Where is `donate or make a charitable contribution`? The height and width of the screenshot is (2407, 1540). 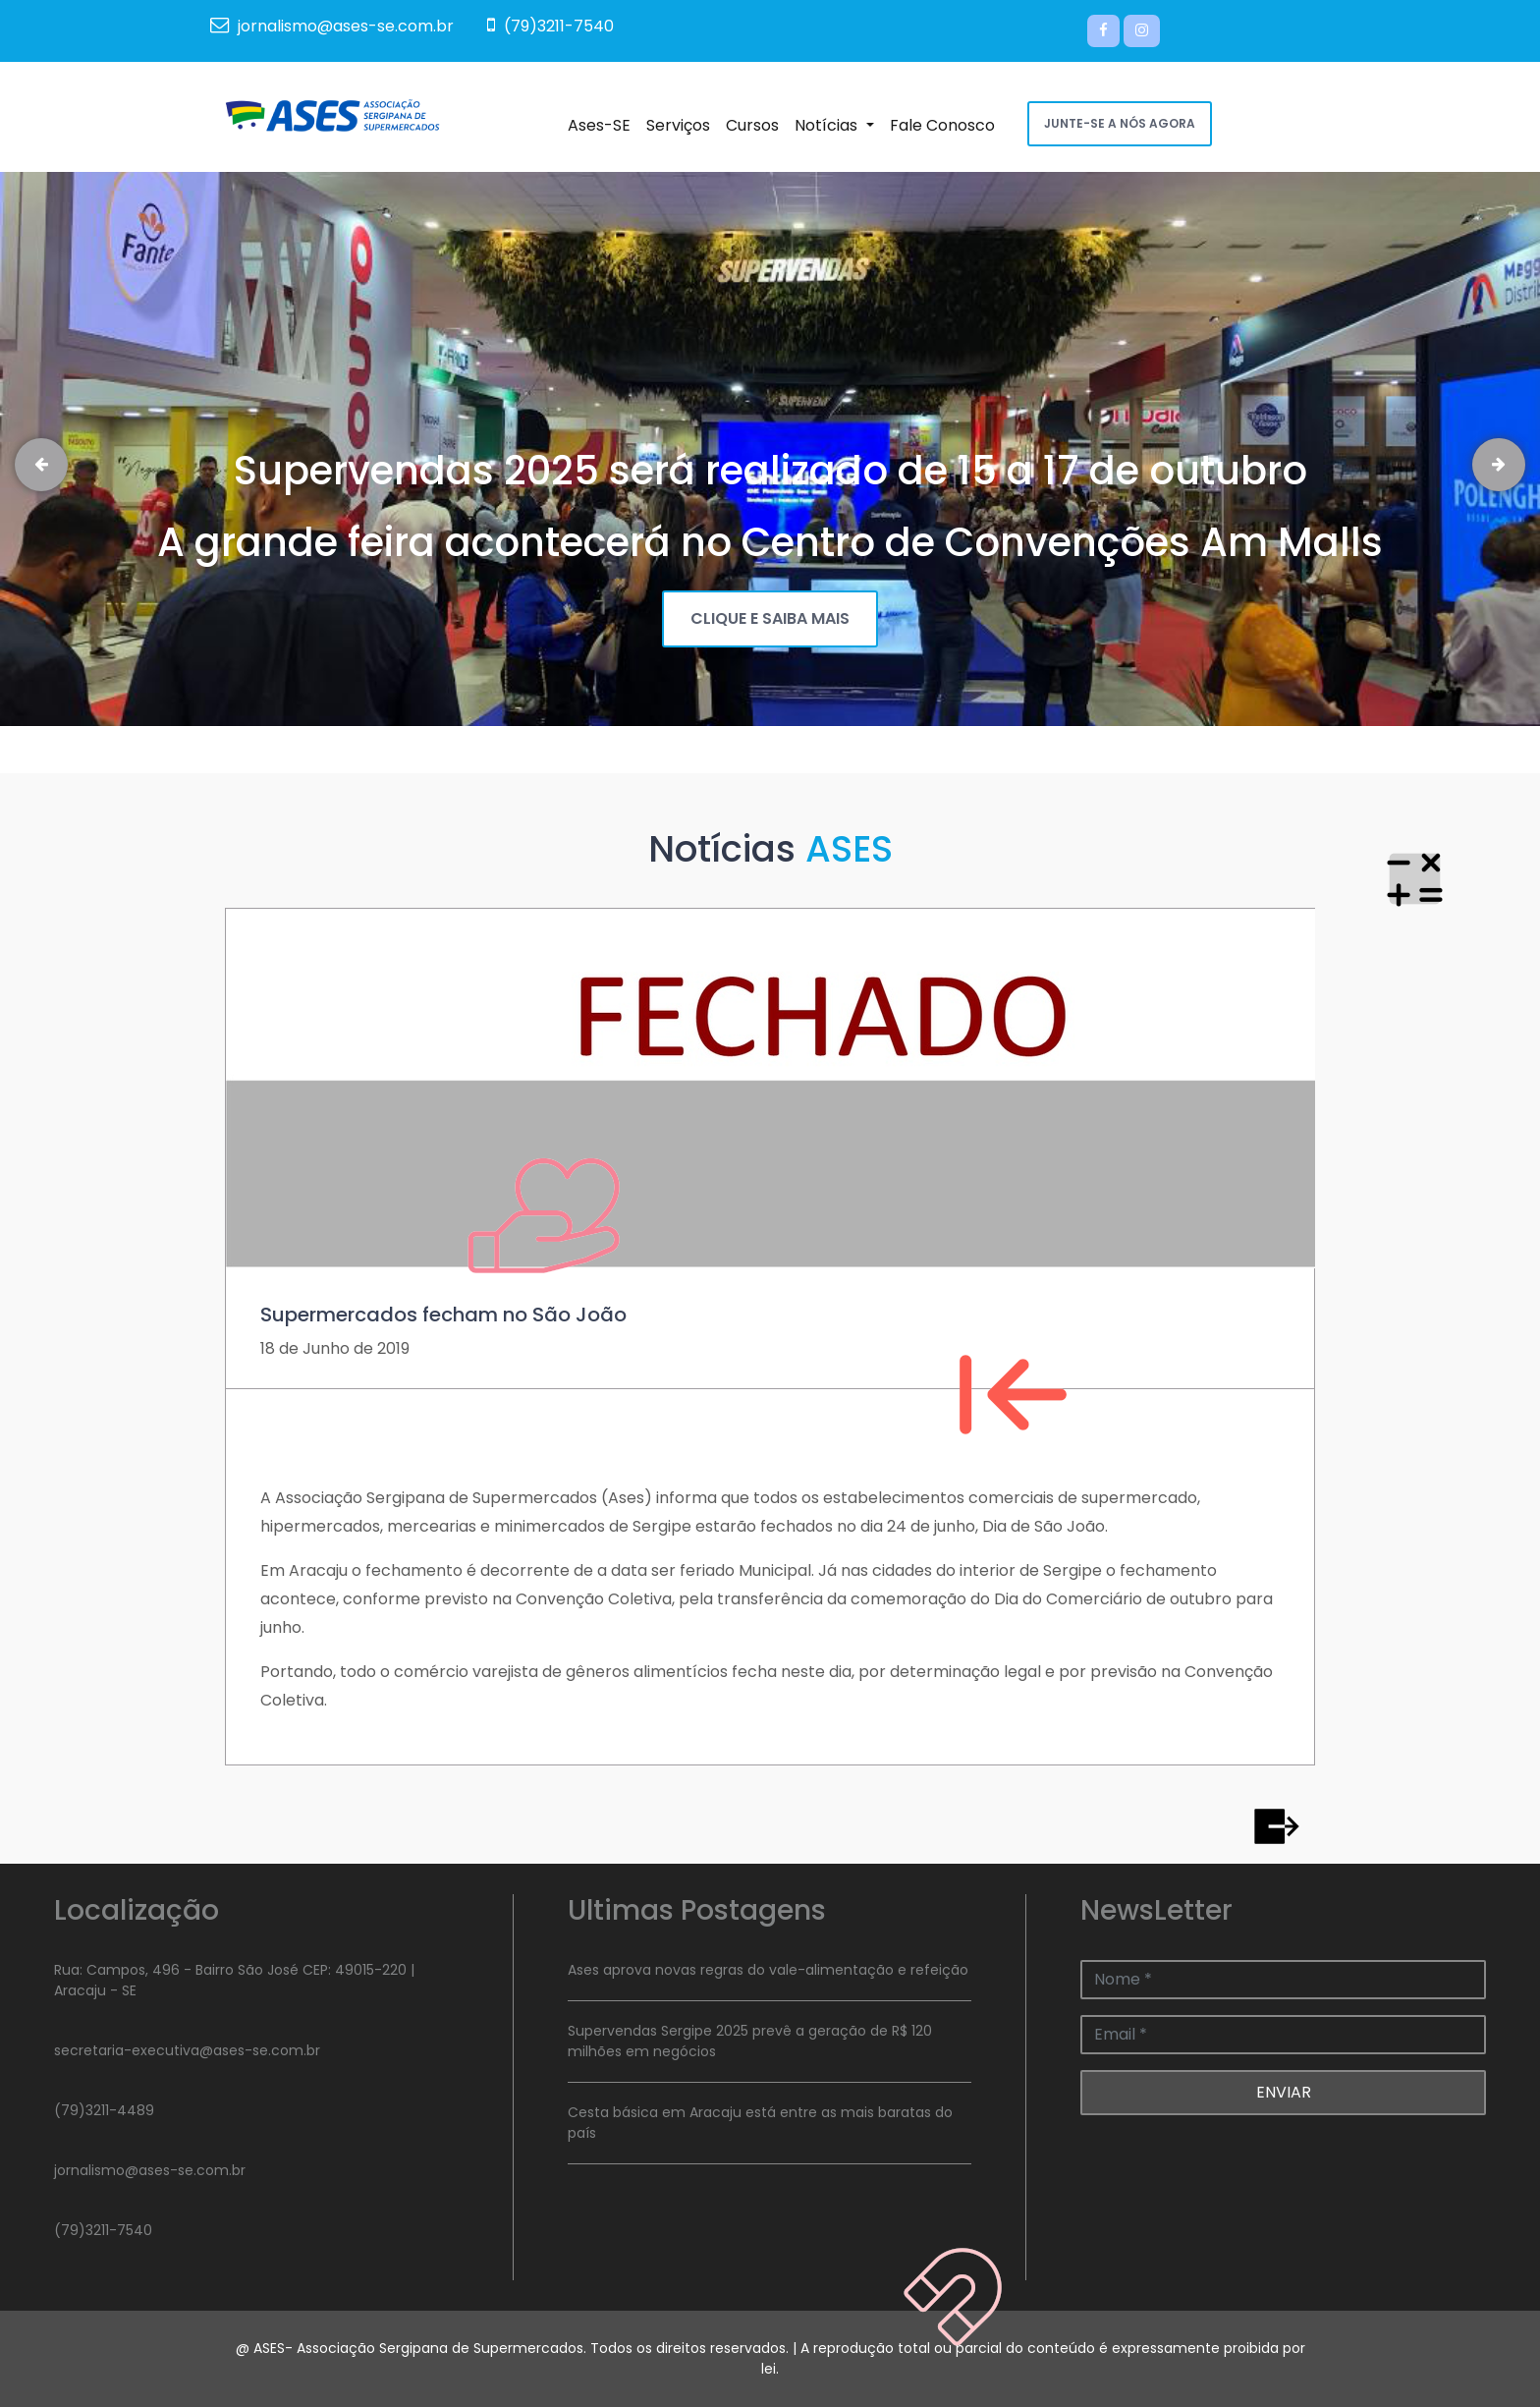
donate or make a charitable contribution is located at coordinates (549, 1218).